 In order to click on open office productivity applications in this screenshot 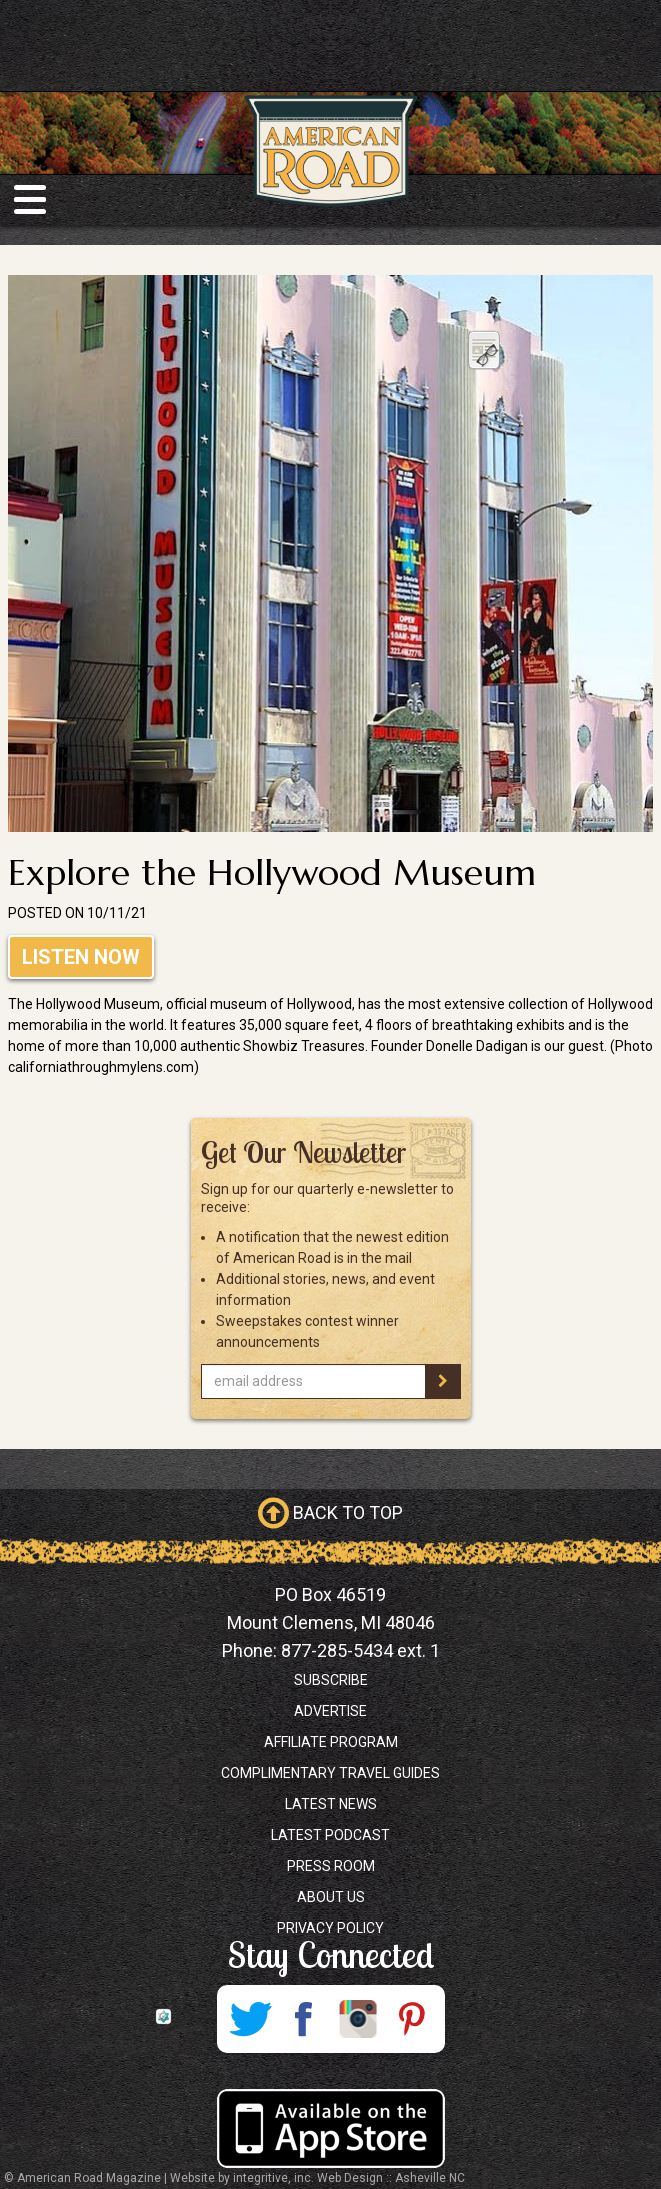, I will do `click(484, 350)`.